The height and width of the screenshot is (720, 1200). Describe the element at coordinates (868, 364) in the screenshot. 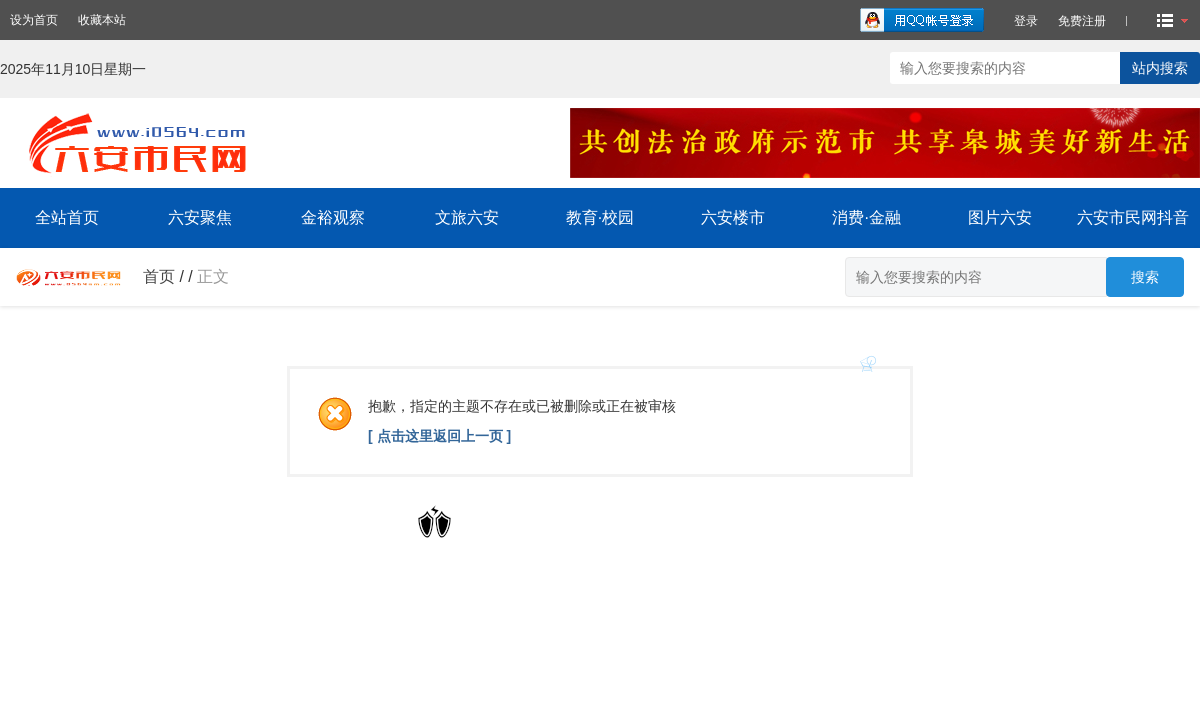

I see `spinning wheel crafting or fiber arts activity` at that location.